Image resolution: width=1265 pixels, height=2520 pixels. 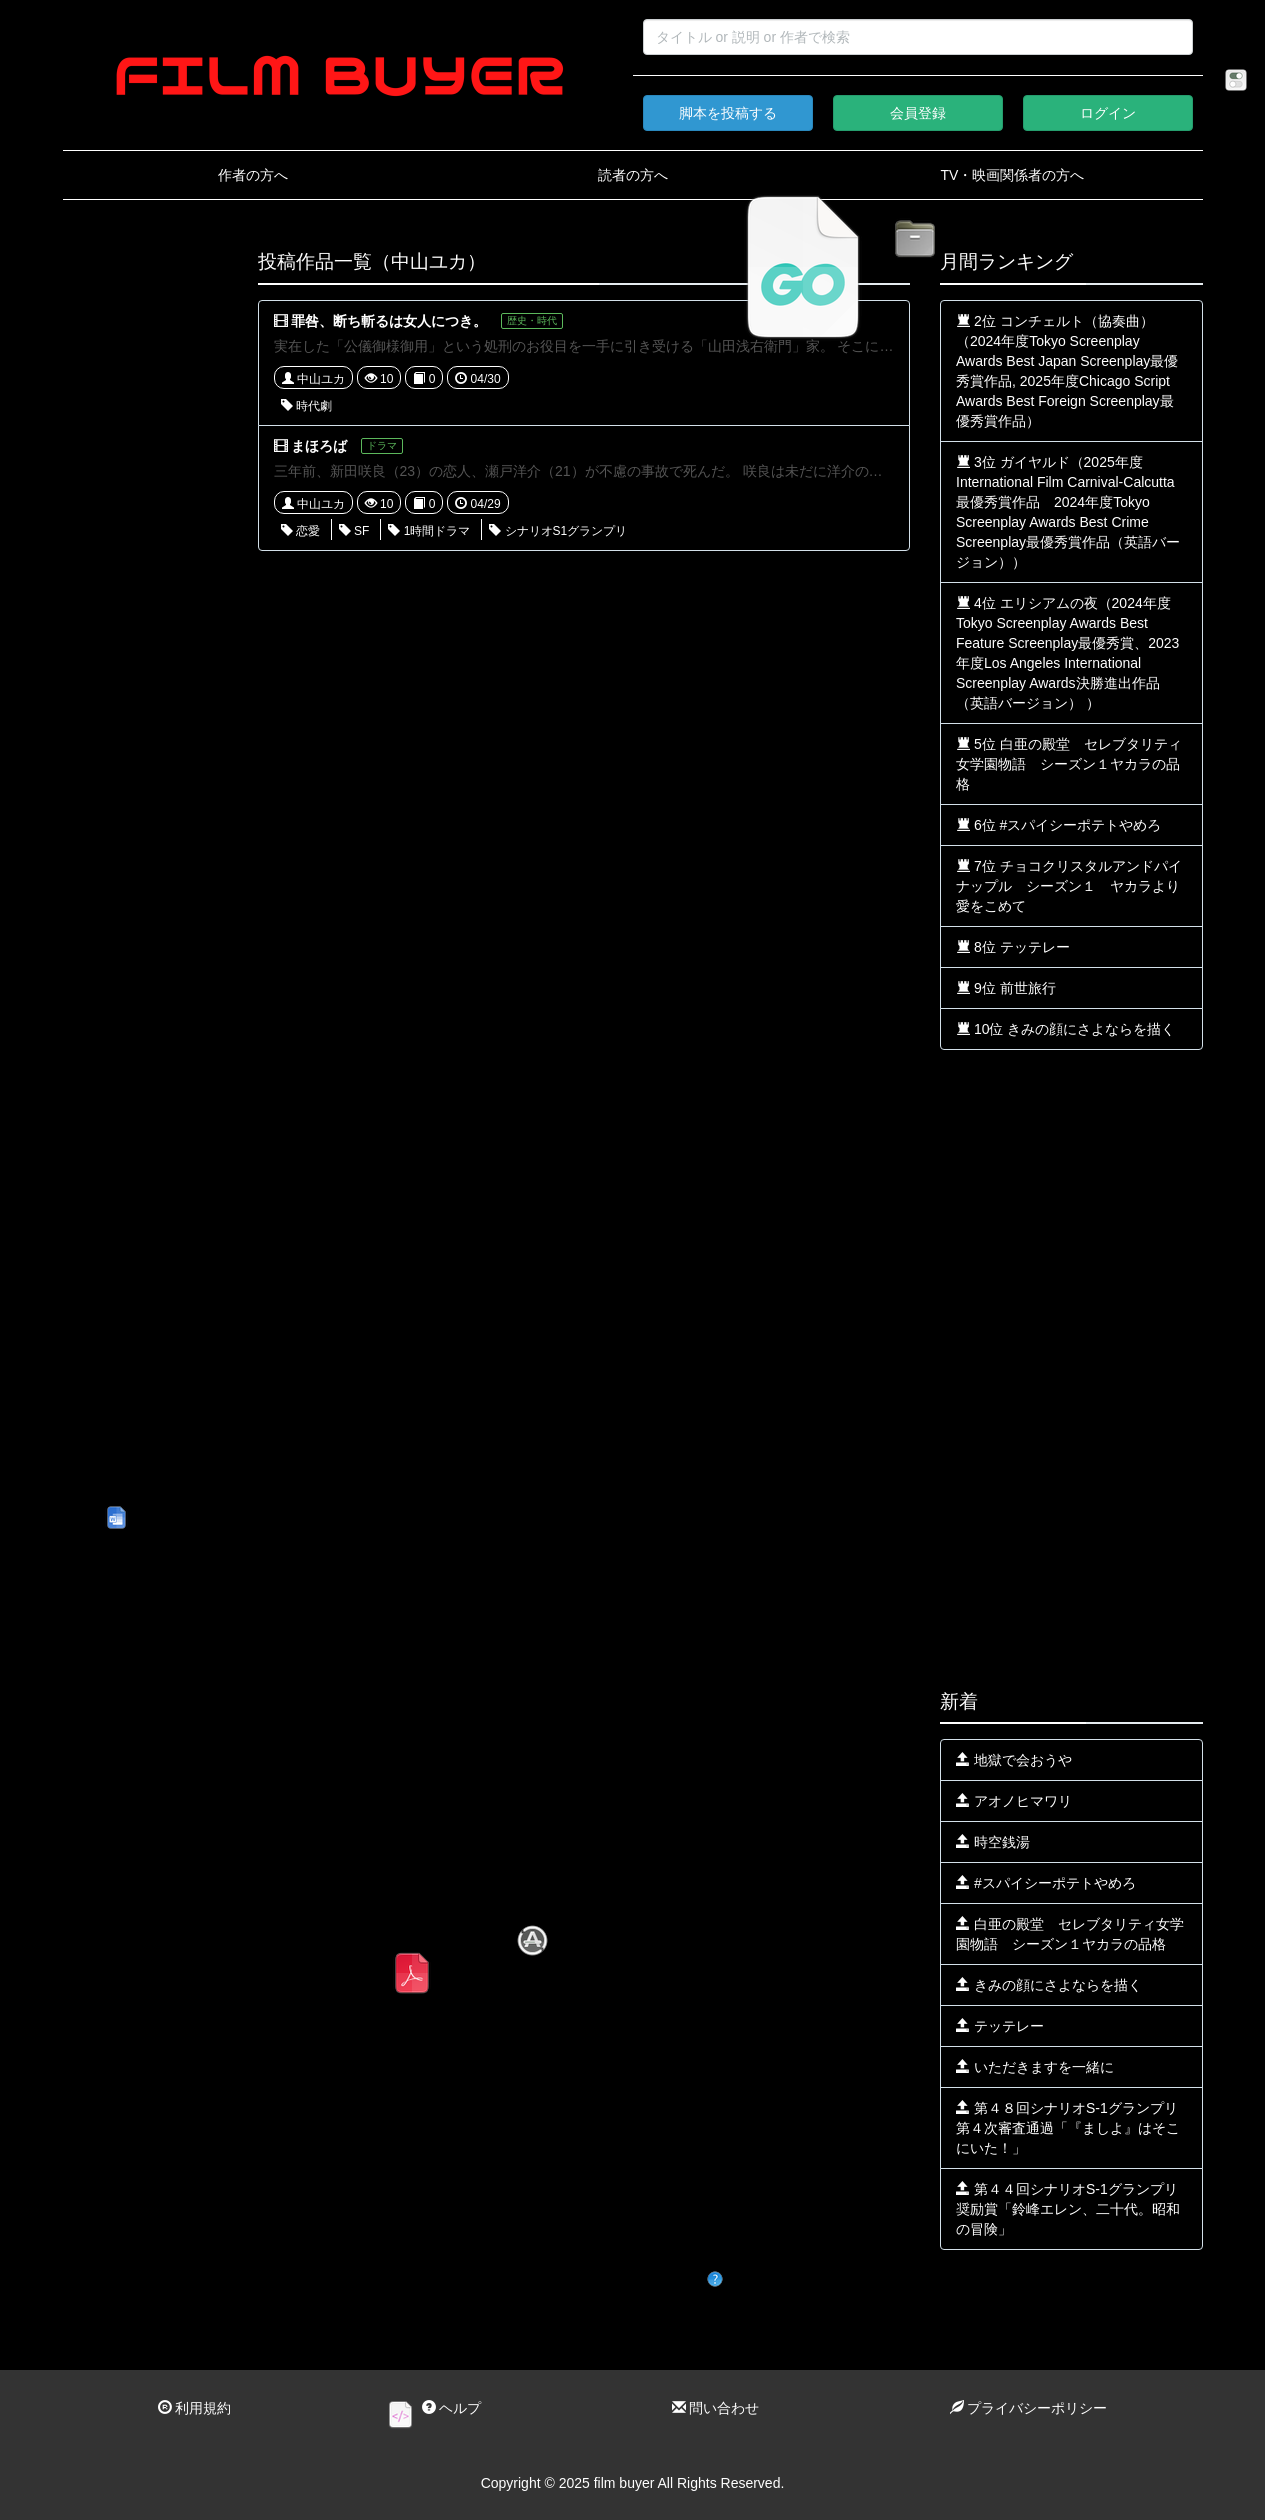 I want to click on open the software updater application, so click(x=532, y=1940).